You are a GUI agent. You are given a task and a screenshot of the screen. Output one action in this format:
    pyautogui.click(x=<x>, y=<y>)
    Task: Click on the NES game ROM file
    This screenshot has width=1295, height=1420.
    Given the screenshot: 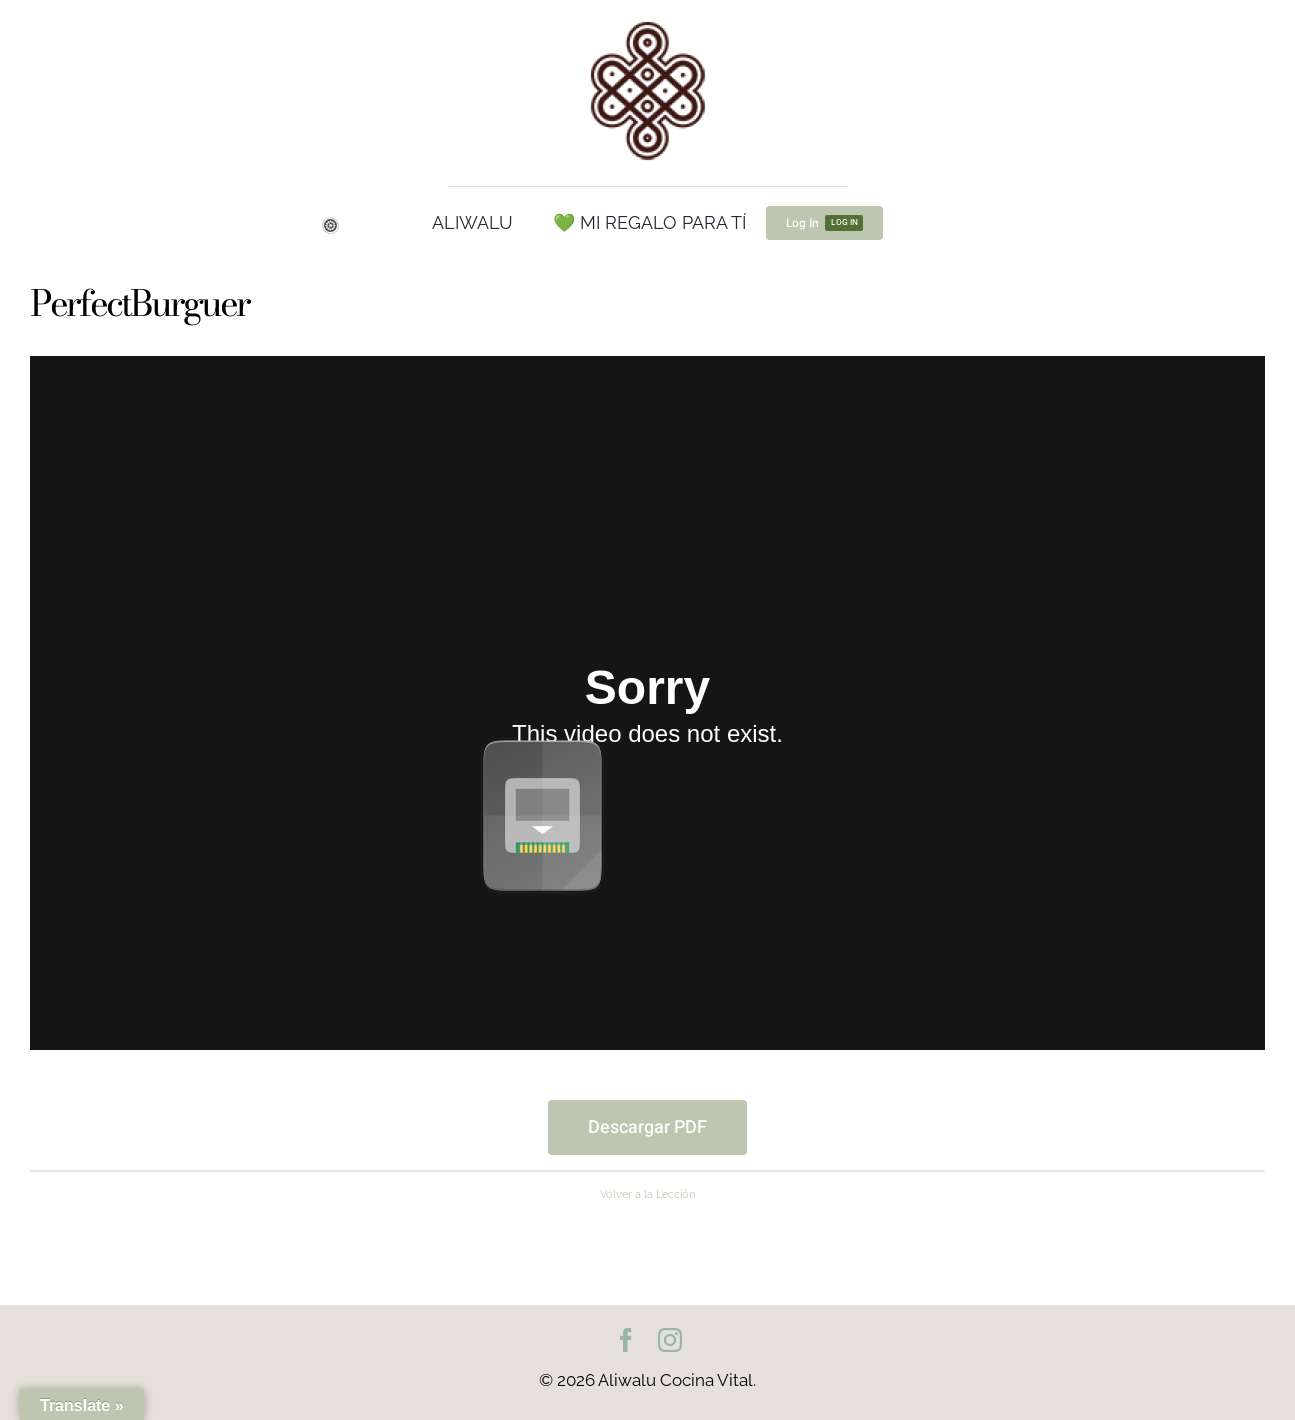 What is the action you would take?
    pyautogui.click(x=542, y=815)
    